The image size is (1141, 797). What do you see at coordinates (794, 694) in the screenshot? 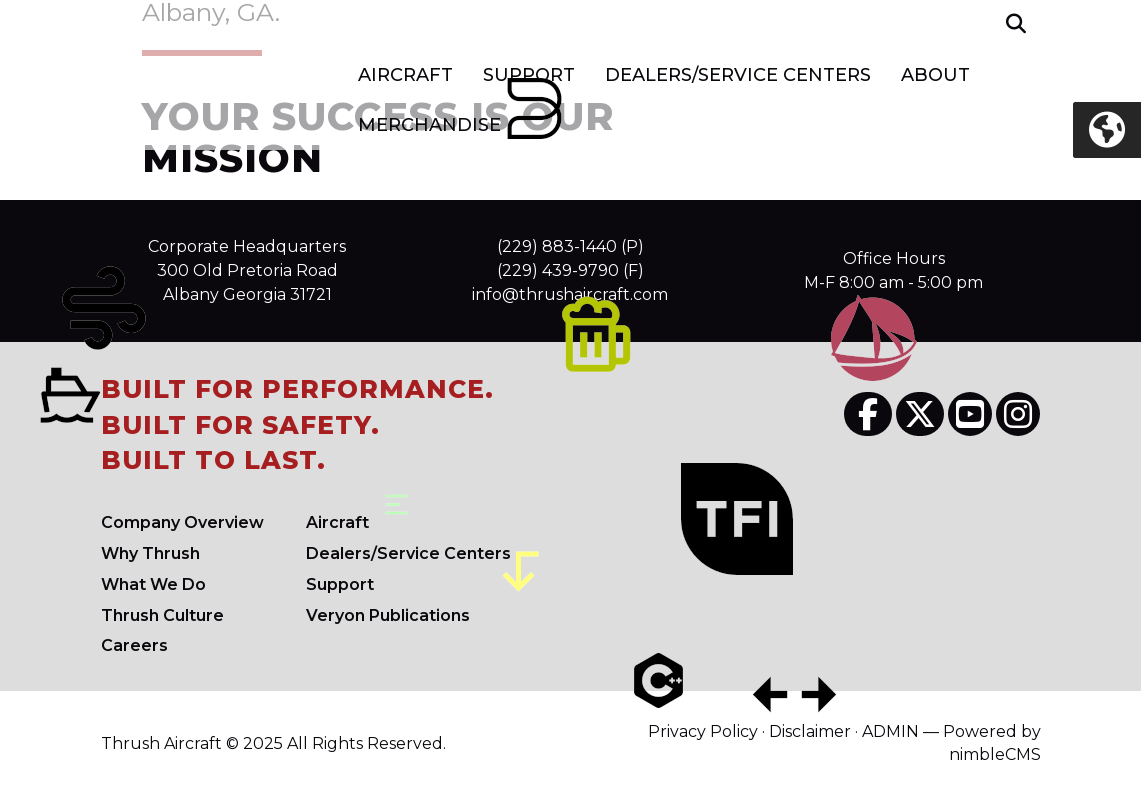
I see `expand content horizontally` at bounding box center [794, 694].